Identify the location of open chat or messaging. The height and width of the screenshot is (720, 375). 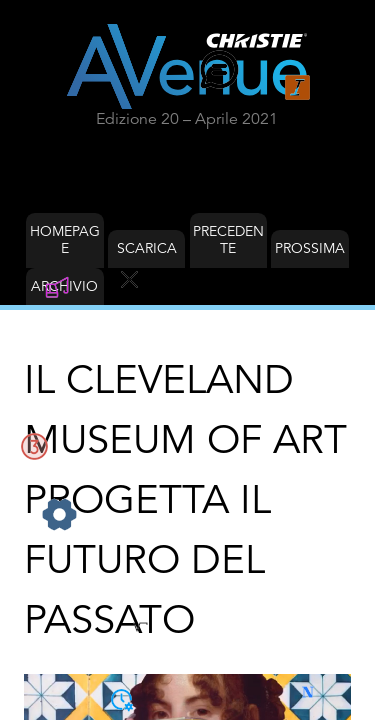
(219, 69).